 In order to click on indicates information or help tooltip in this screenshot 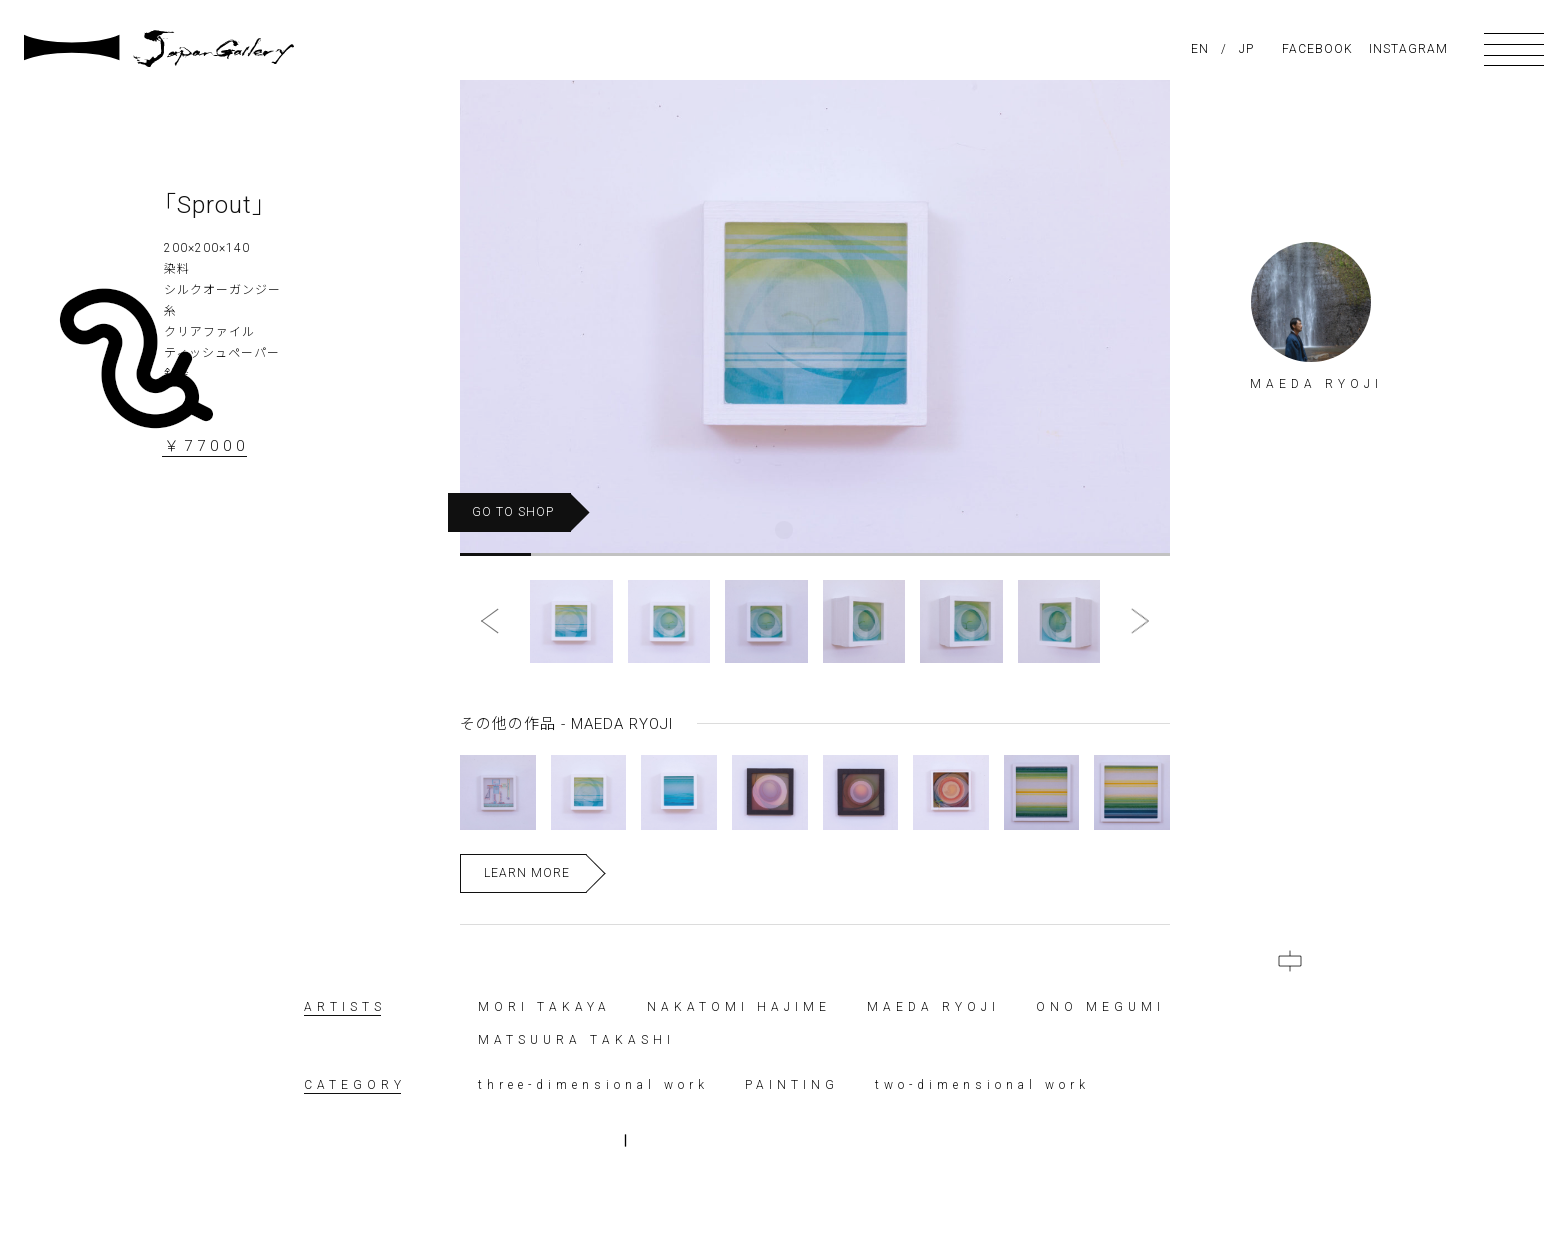, I will do `click(625, 1140)`.